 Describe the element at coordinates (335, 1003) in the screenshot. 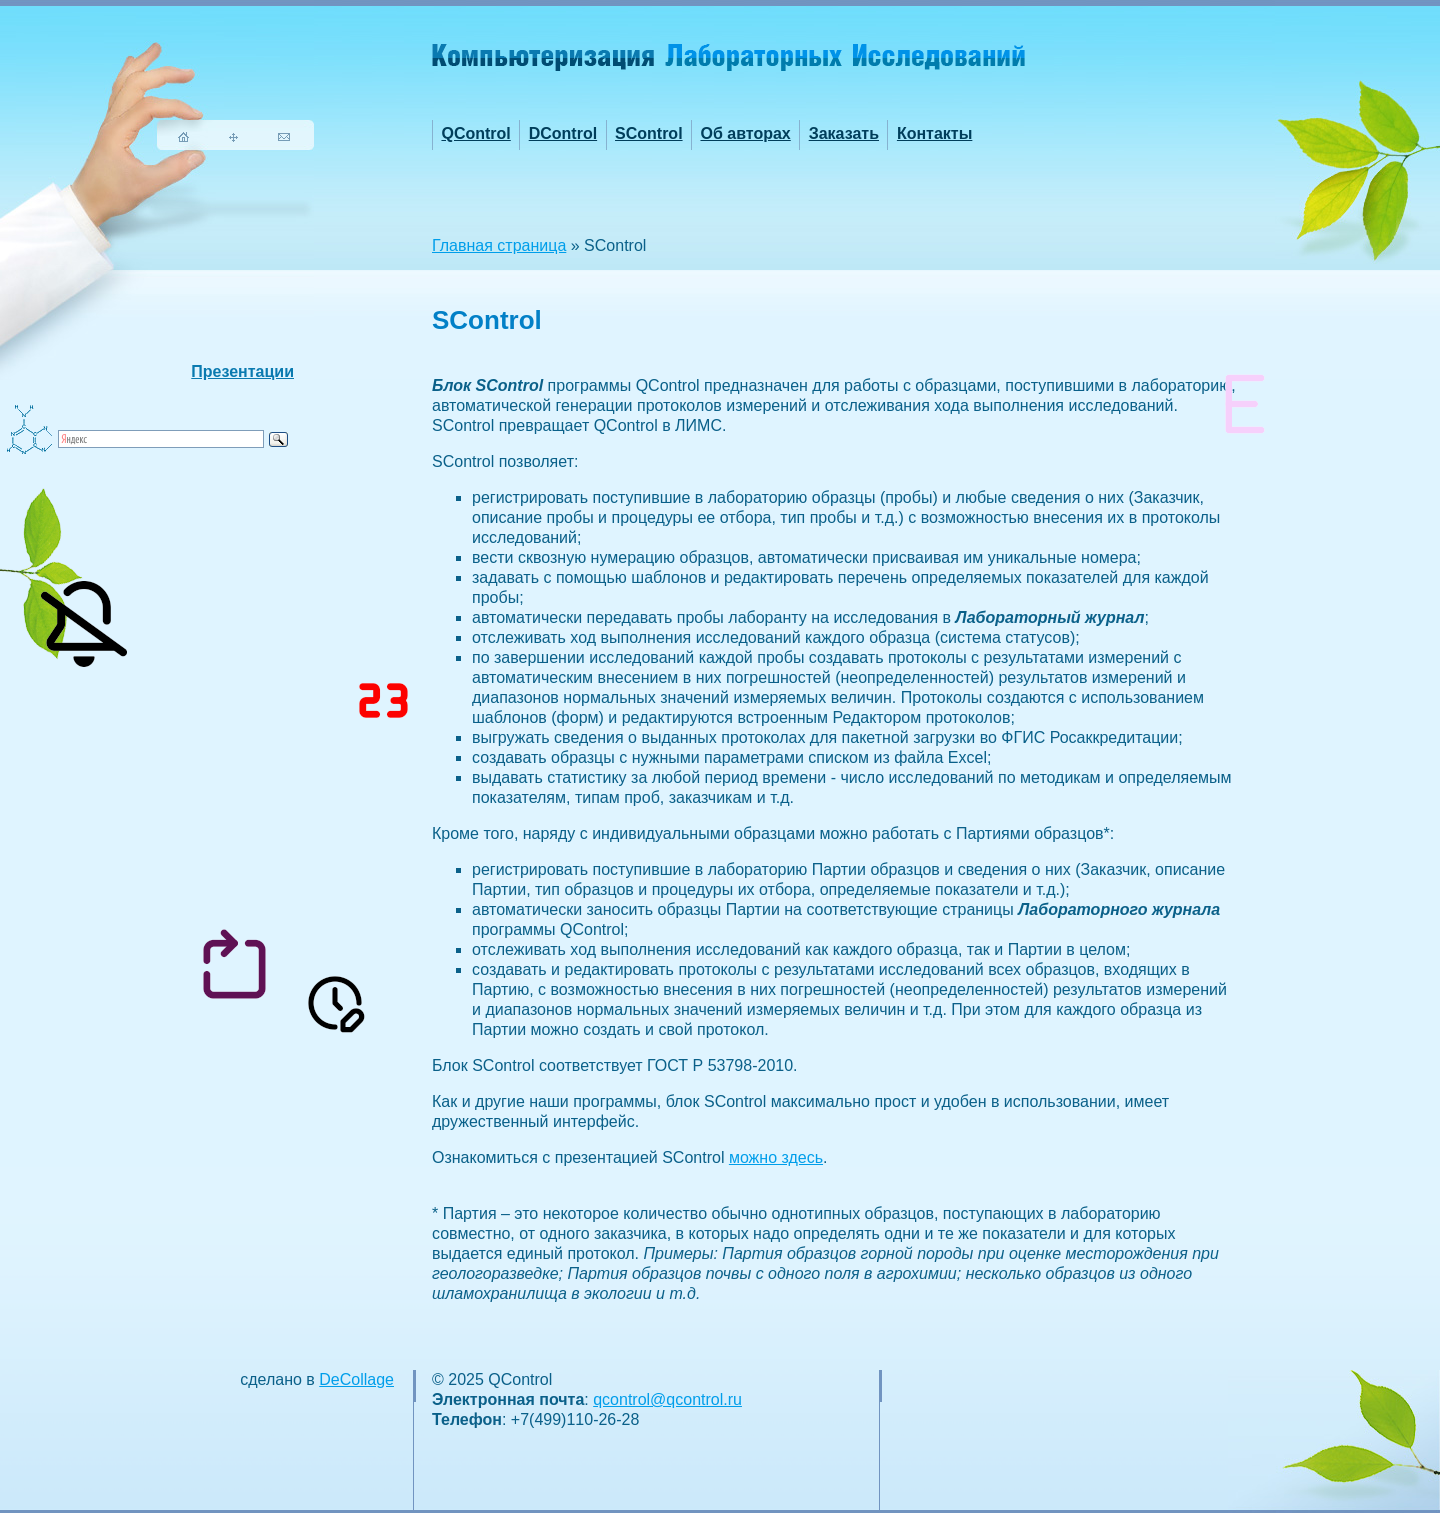

I see `edit a scheduled time or event` at that location.